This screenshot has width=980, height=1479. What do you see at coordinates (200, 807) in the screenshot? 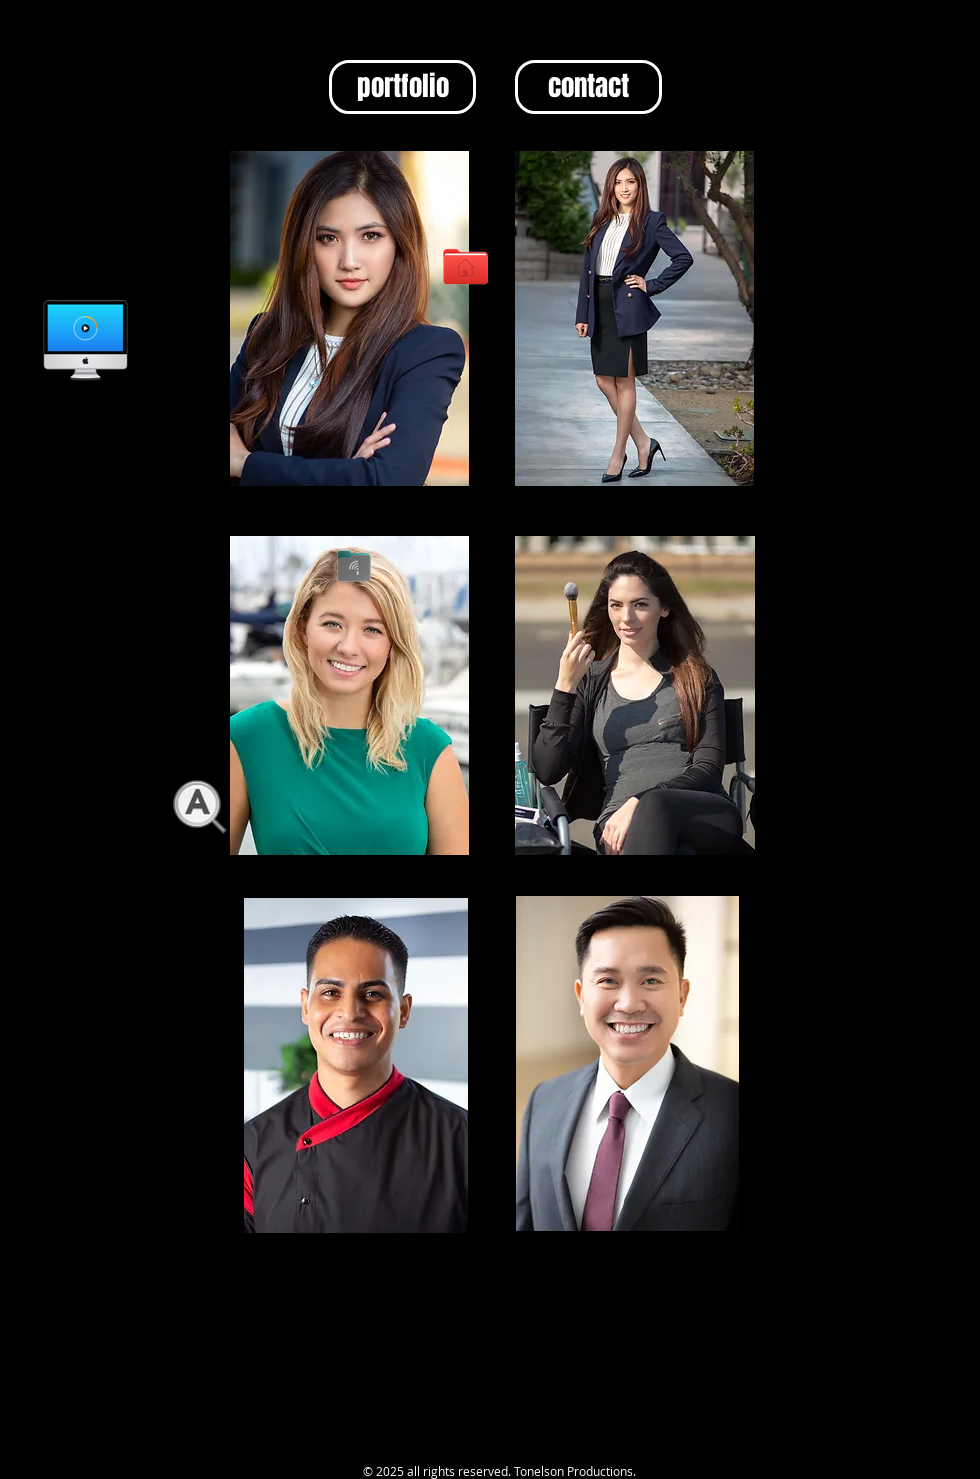
I see `search within the current project` at bounding box center [200, 807].